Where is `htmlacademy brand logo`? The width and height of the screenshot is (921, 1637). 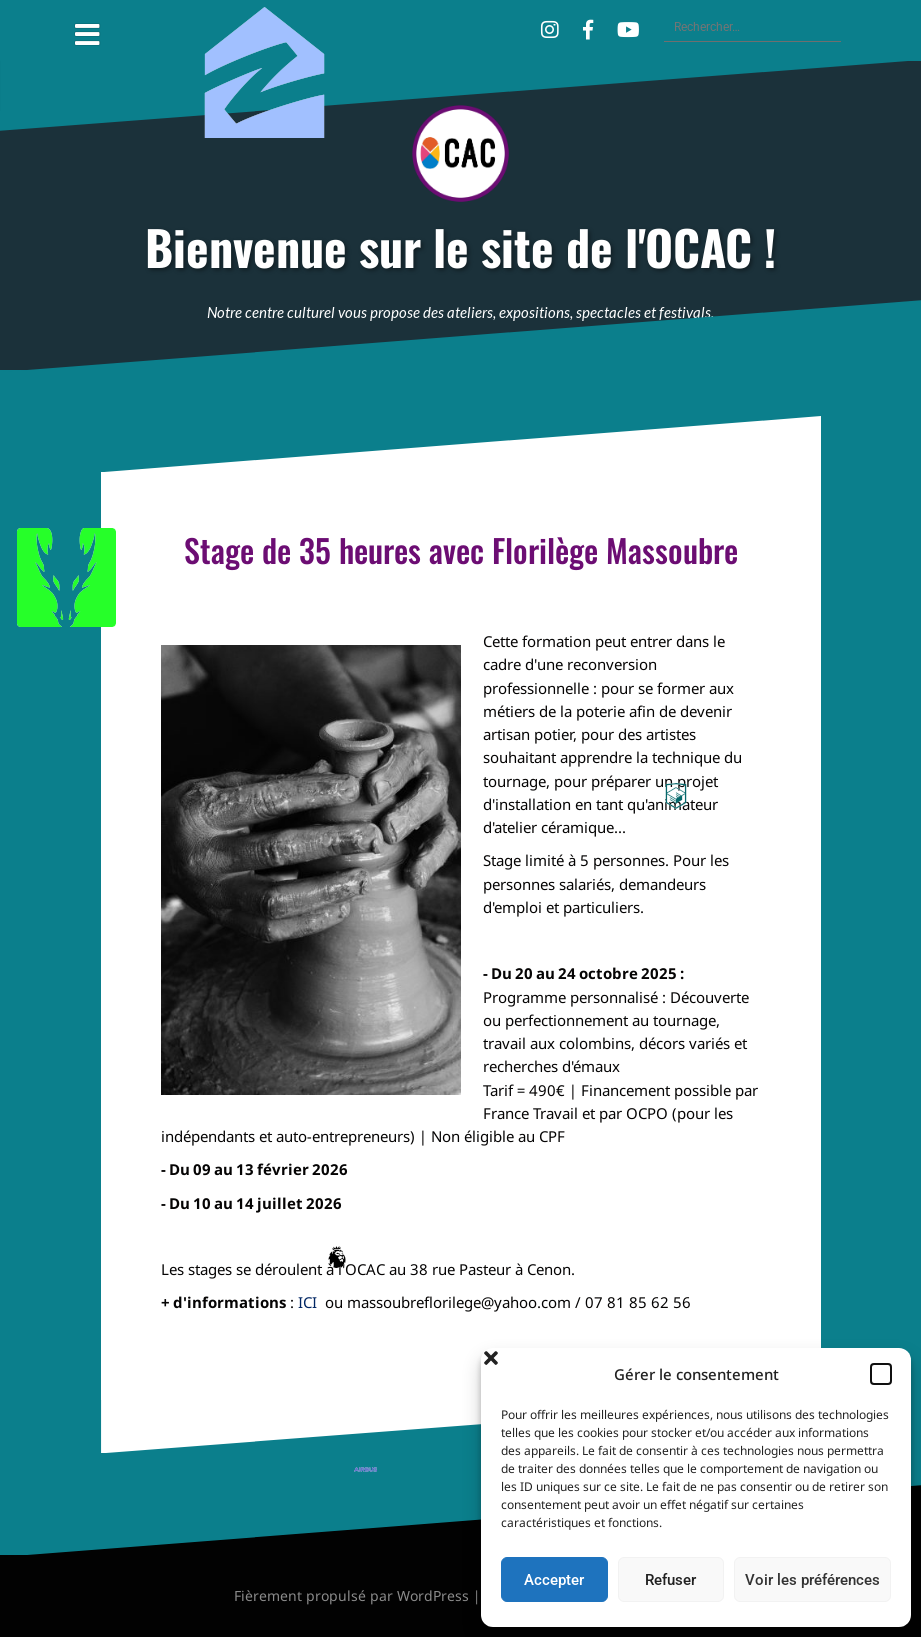
htmlacademy brand logo is located at coordinates (676, 796).